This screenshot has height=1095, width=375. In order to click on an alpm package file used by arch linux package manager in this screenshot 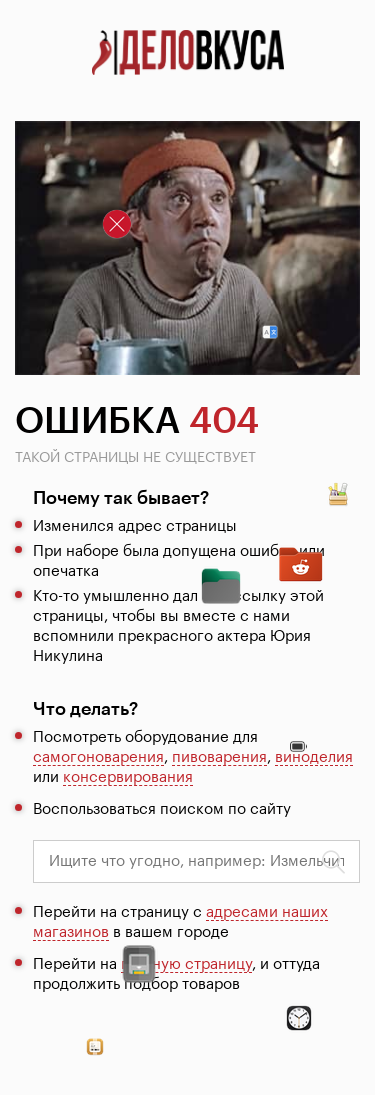, I will do `click(95, 1047)`.